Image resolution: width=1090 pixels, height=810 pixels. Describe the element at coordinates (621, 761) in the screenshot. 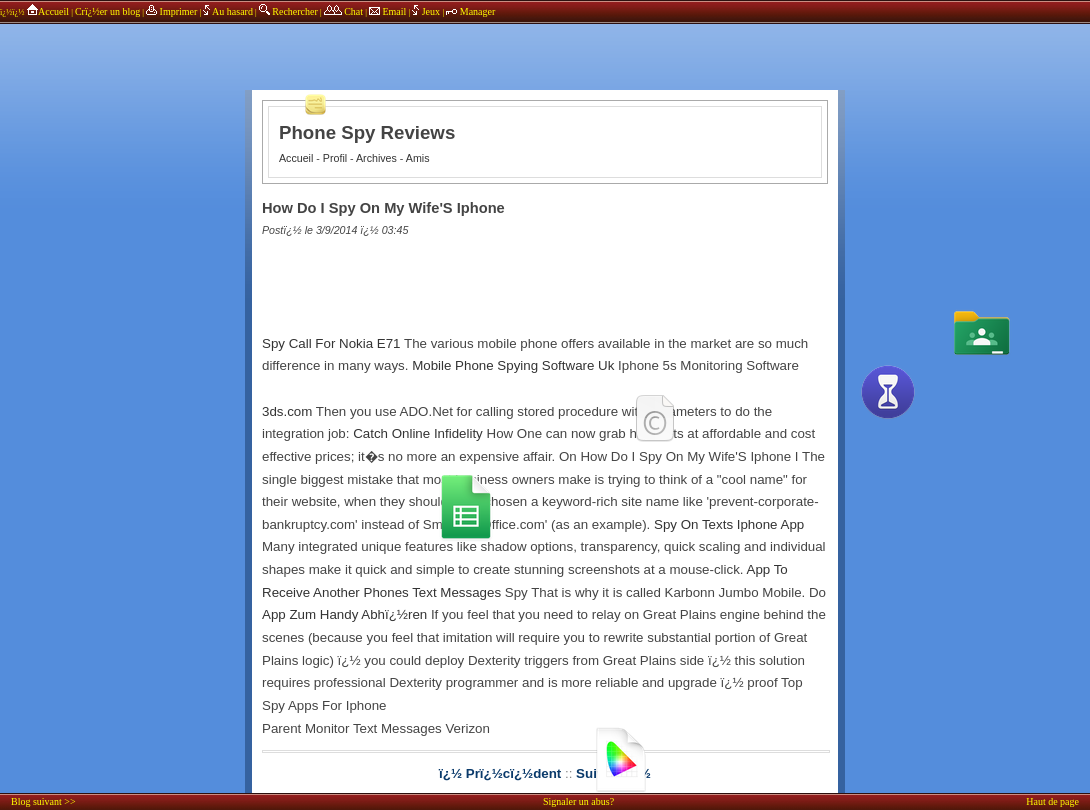

I see `open color sync profile settings` at that location.